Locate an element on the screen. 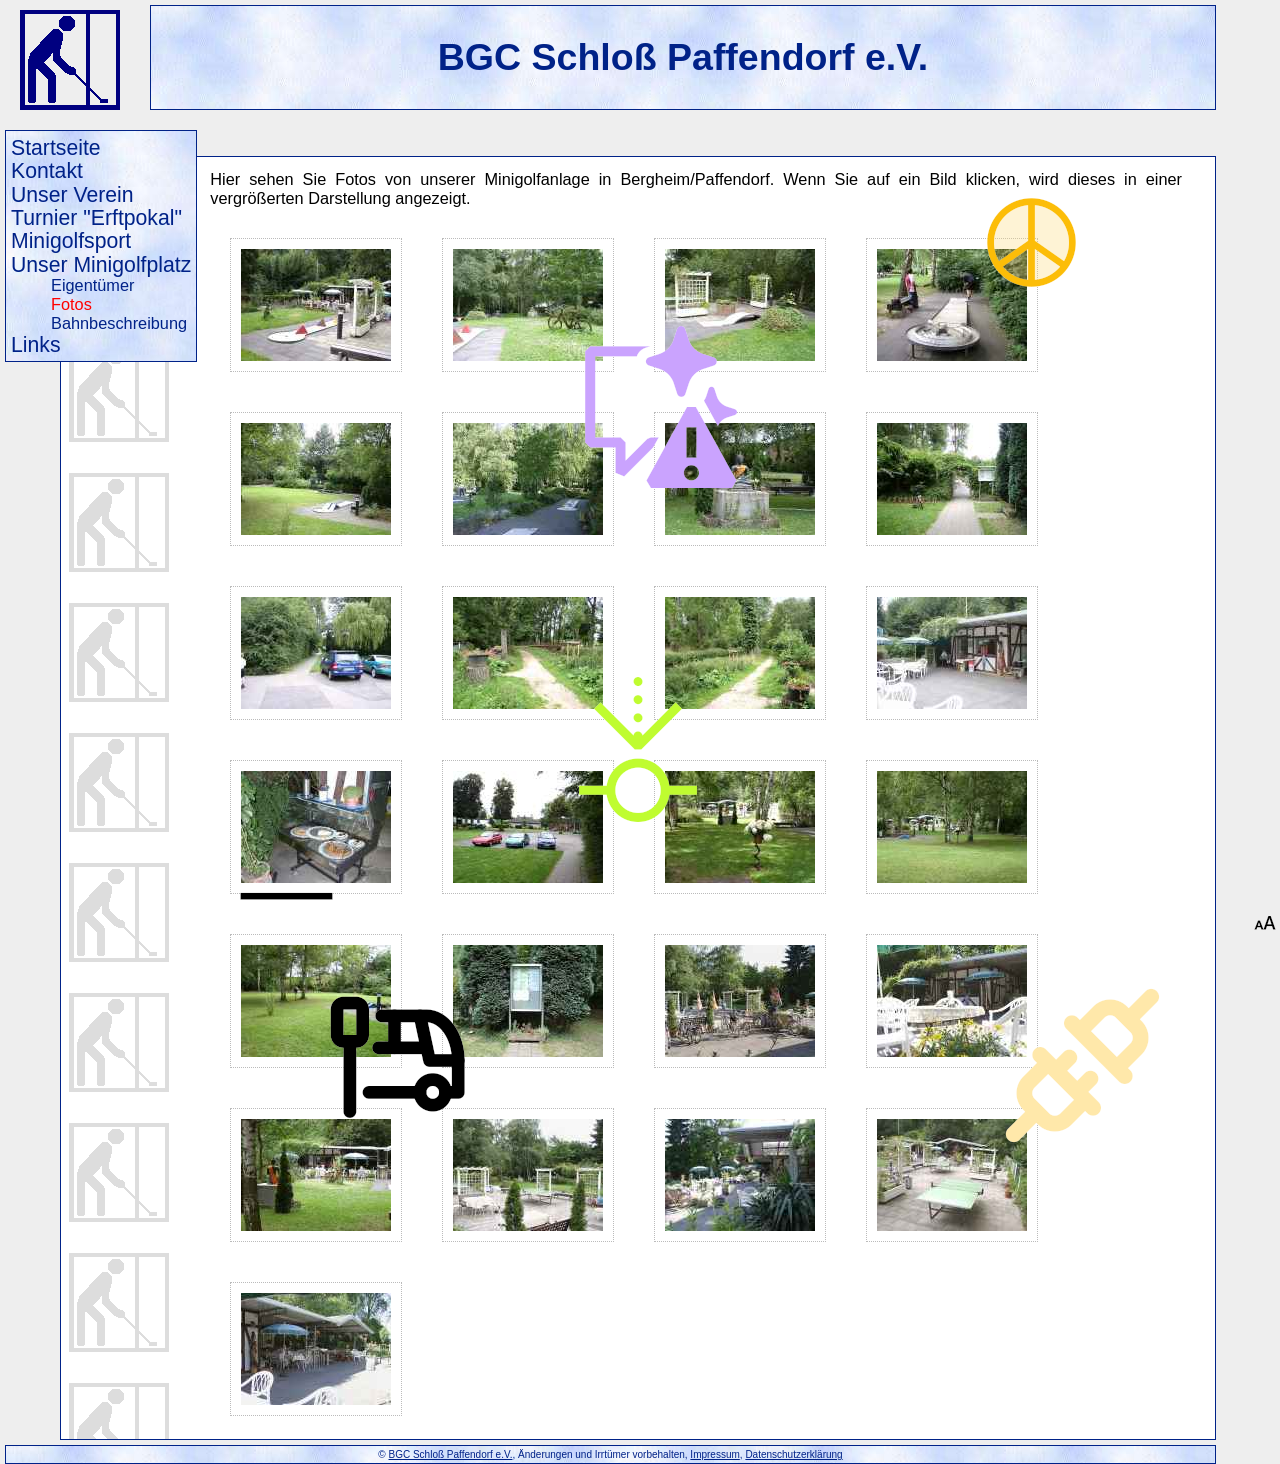 The height and width of the screenshot is (1464, 1280). remove an item from a list is located at coordinates (286, 899).